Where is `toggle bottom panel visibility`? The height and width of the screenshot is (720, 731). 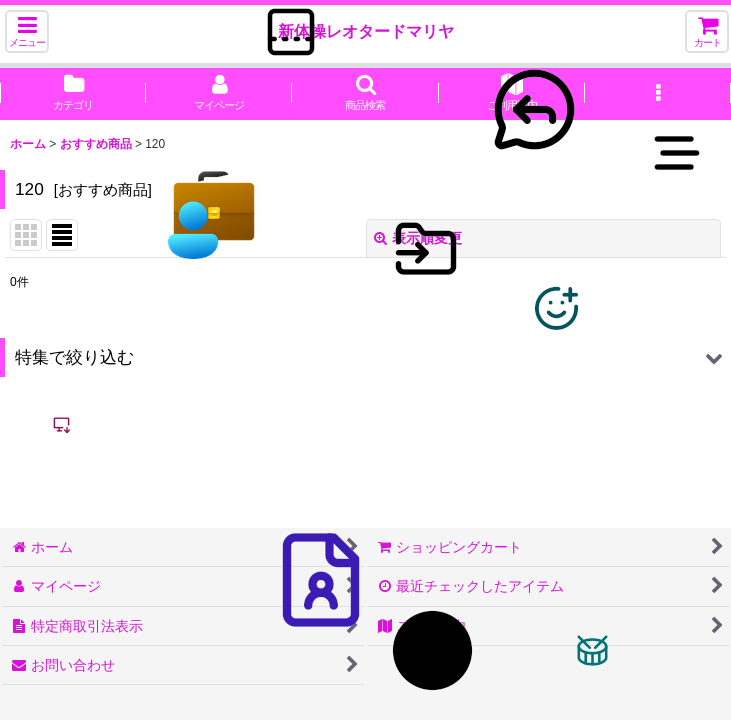 toggle bottom panel visibility is located at coordinates (291, 32).